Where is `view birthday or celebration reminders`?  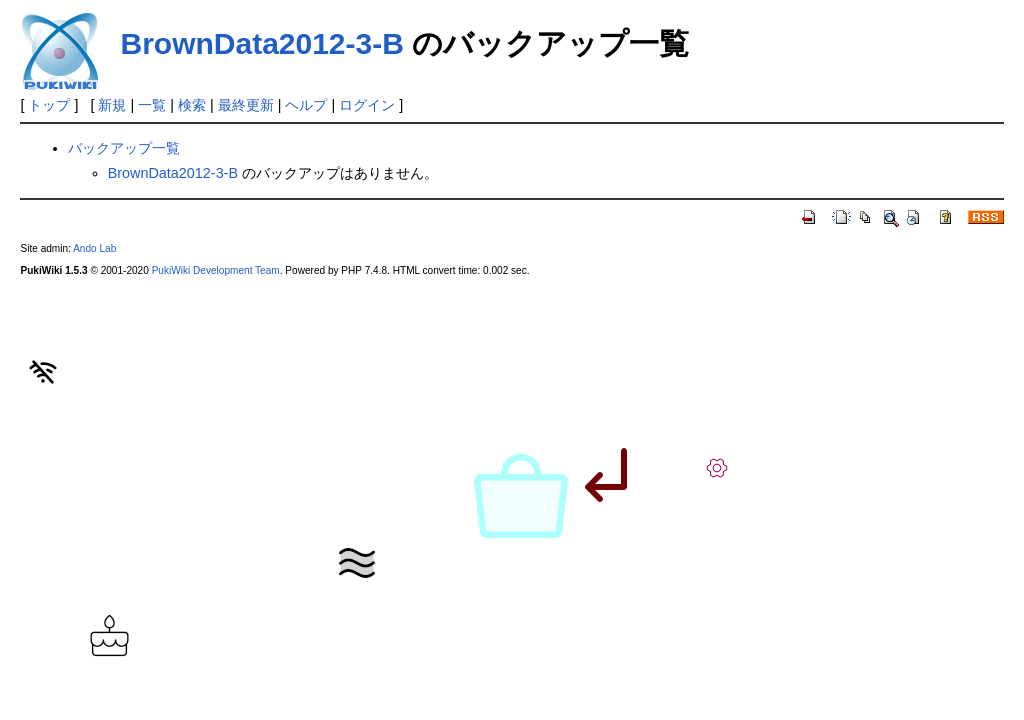
view birthday or celebration reminders is located at coordinates (109, 638).